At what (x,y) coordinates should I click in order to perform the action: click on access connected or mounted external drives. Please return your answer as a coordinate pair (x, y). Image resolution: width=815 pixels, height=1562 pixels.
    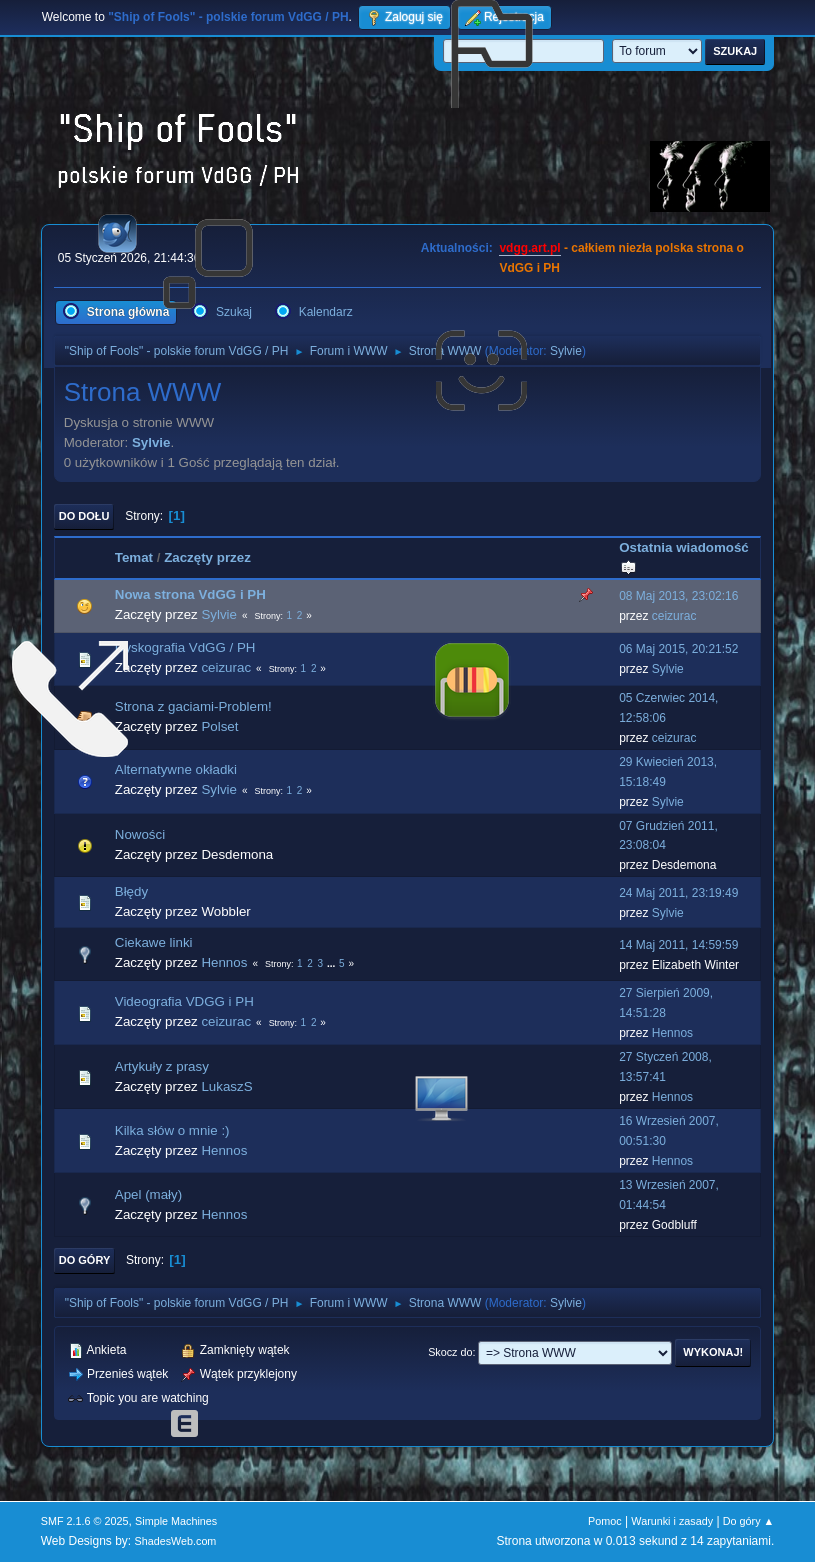
    Looking at the image, I should click on (208, 264).